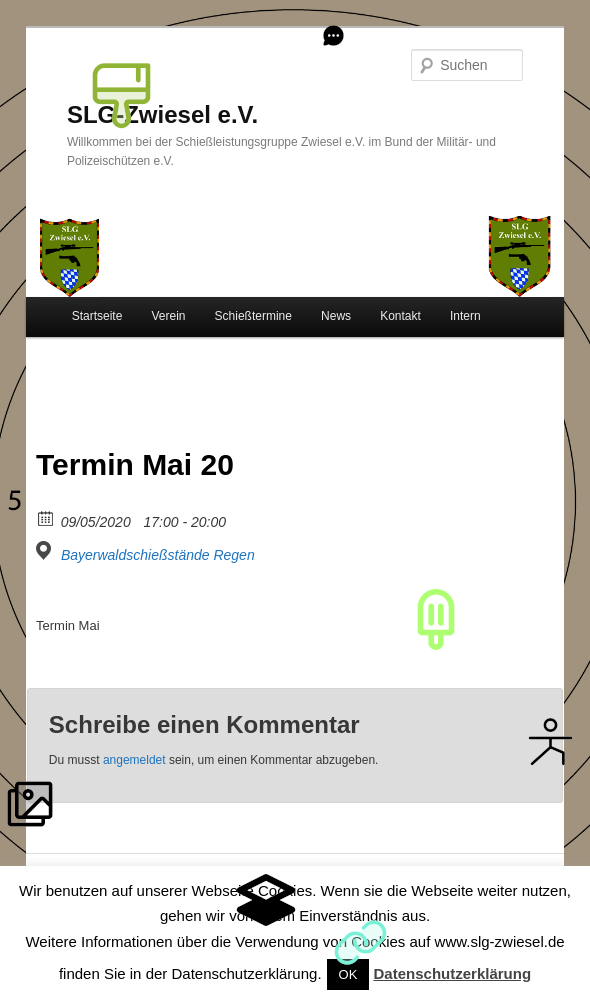 The width and height of the screenshot is (590, 1002). I want to click on view photo gallery, so click(30, 804).